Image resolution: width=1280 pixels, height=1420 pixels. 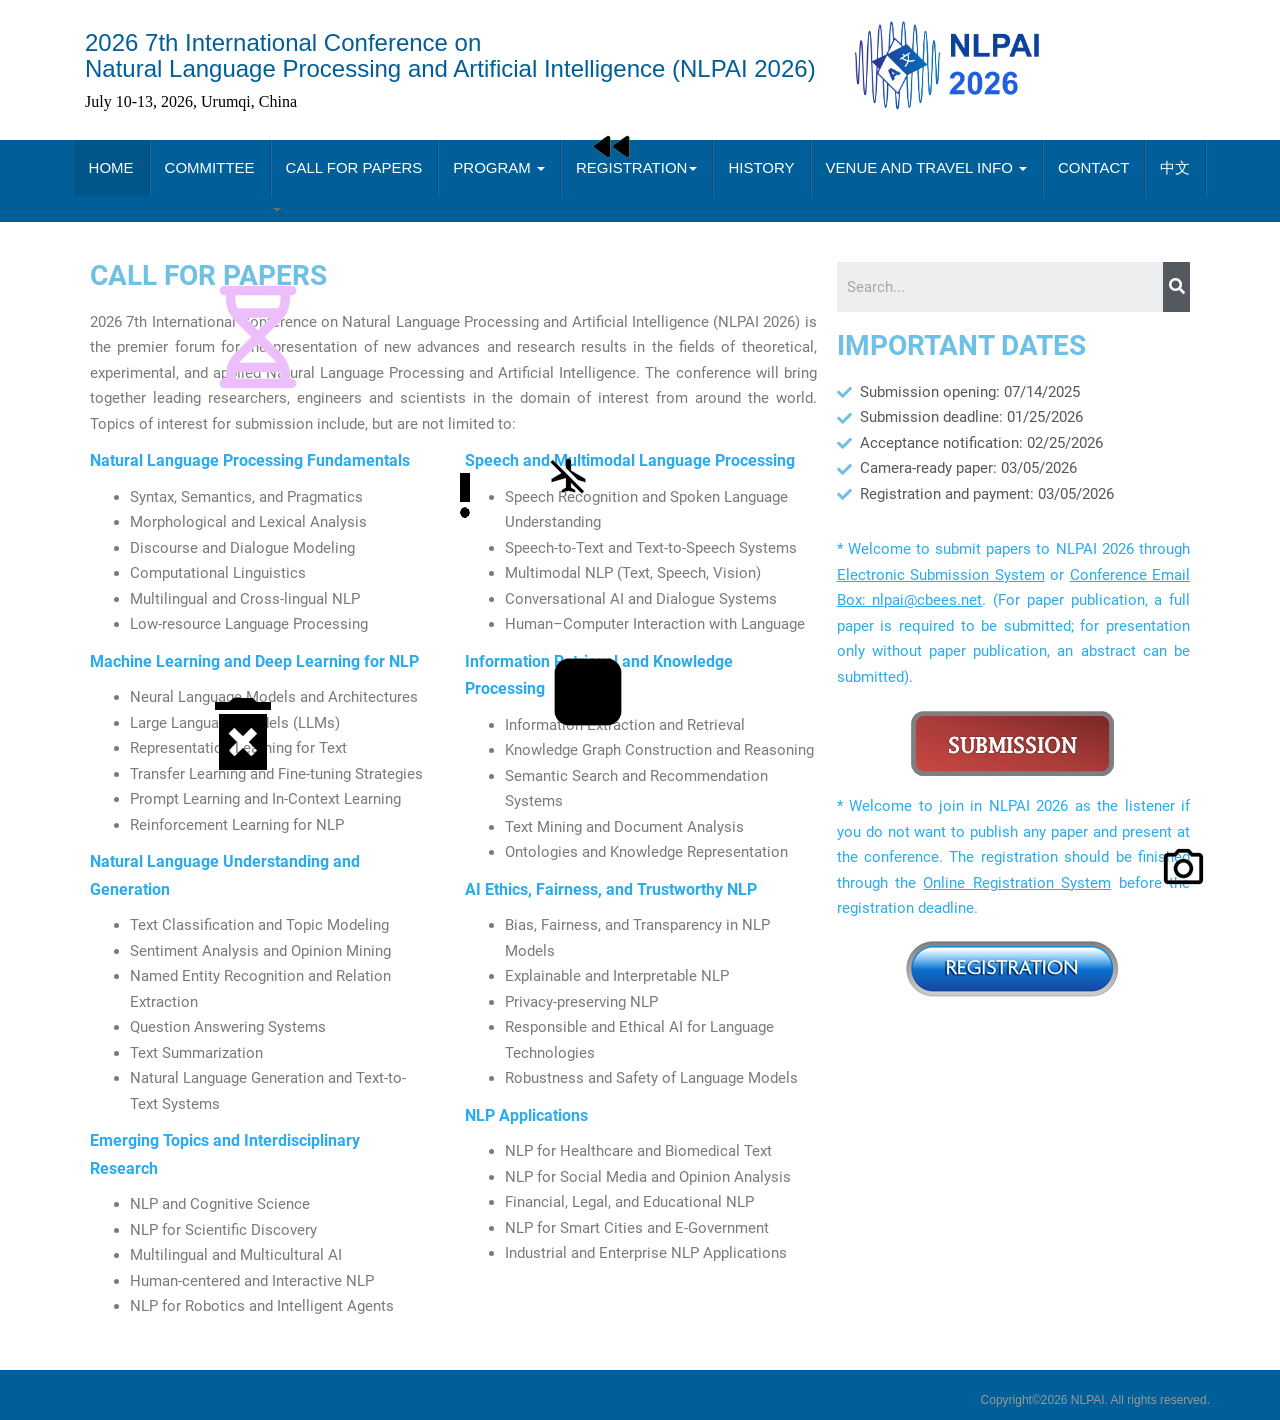 What do you see at coordinates (465, 495) in the screenshot?
I see `indicates a high priority notification or alert` at bounding box center [465, 495].